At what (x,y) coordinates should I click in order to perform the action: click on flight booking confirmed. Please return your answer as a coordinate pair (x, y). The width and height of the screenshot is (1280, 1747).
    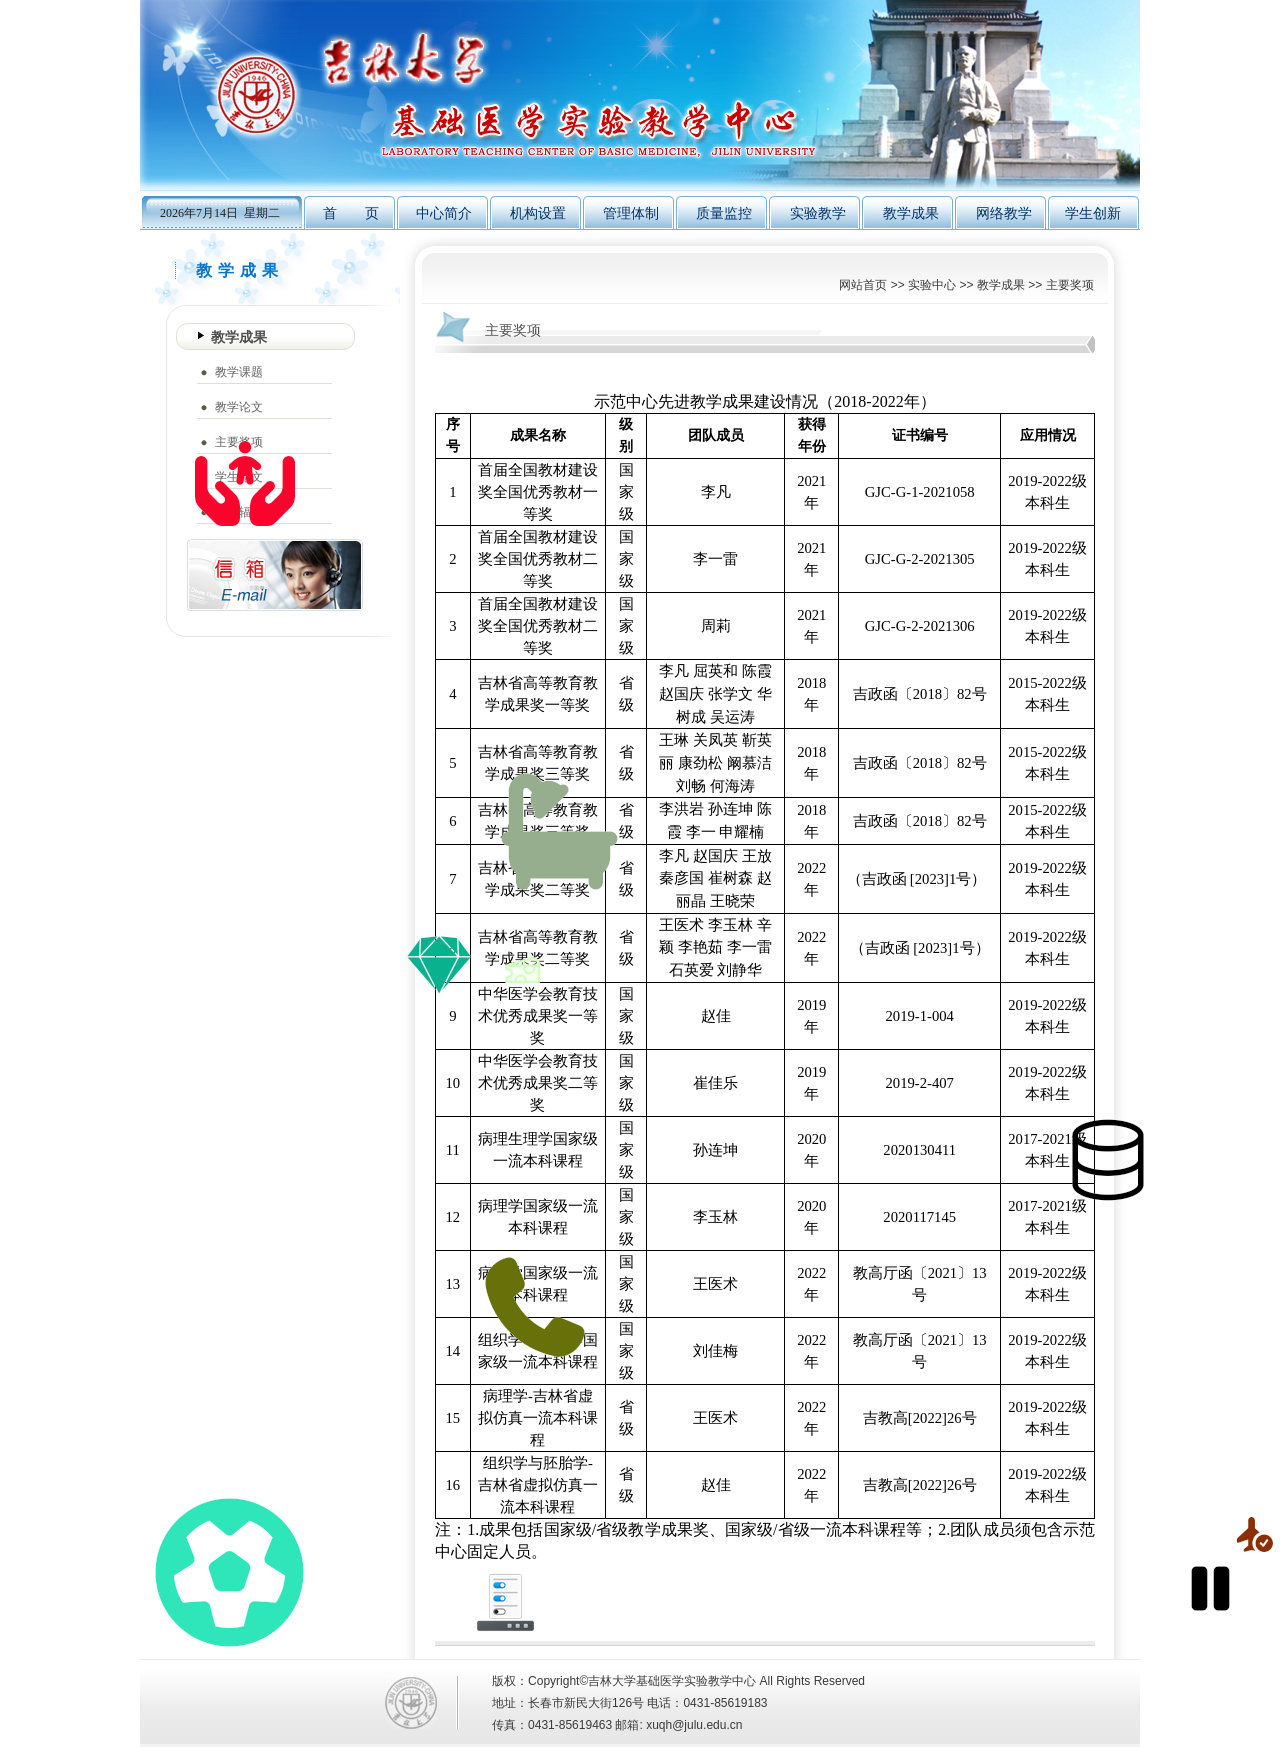
    Looking at the image, I should click on (1253, 1534).